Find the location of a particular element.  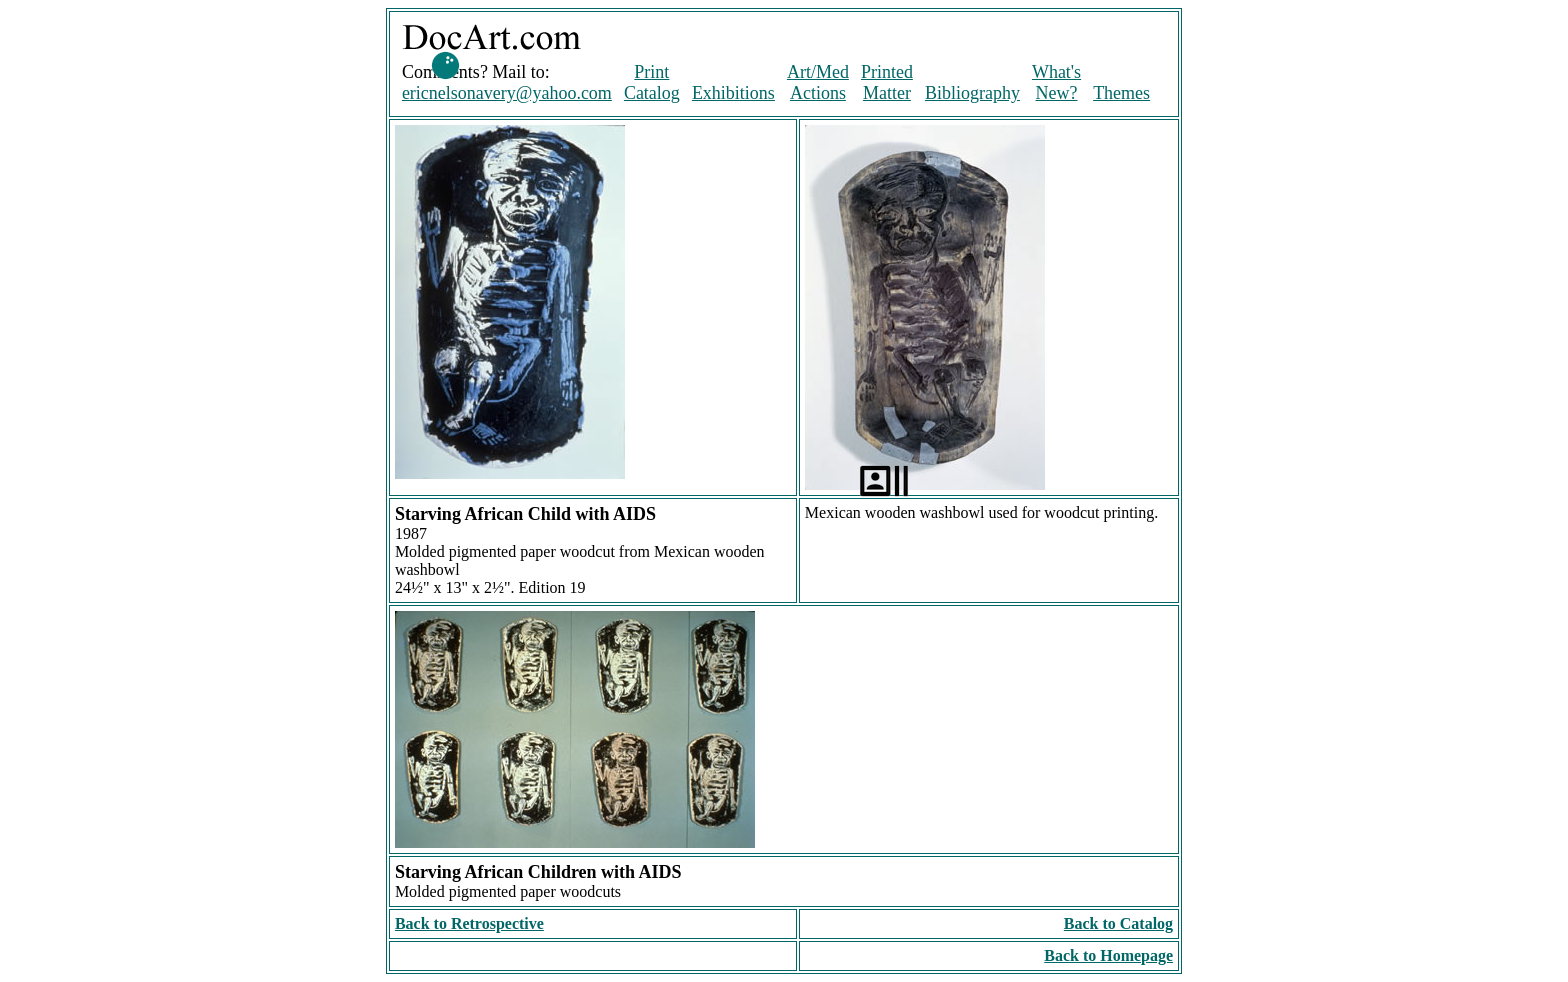

access bowling game or activity is located at coordinates (445, 65).